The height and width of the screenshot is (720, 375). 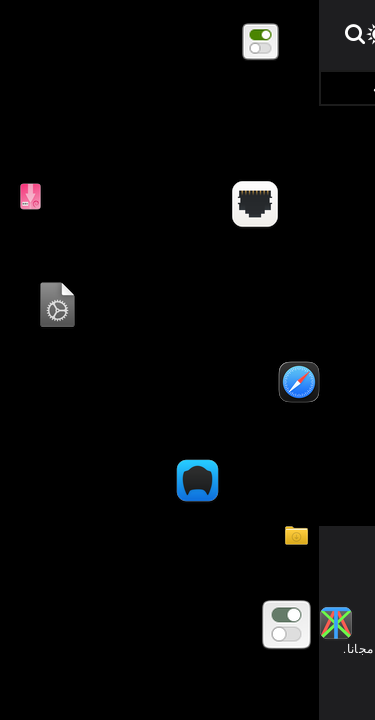 What do you see at coordinates (260, 41) in the screenshot?
I see `open desktop preferences or settings` at bounding box center [260, 41].